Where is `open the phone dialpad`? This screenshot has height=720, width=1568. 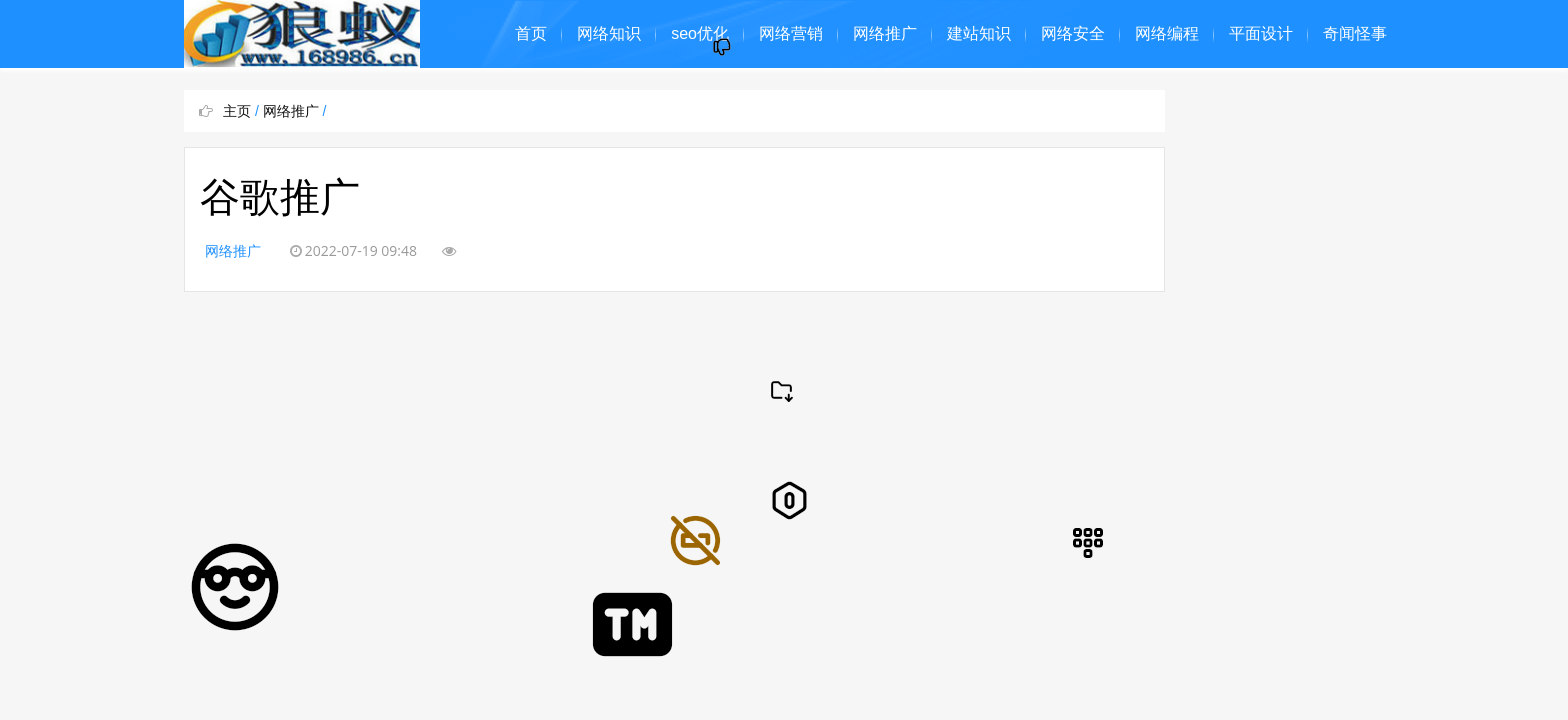
open the phone dialpad is located at coordinates (1088, 543).